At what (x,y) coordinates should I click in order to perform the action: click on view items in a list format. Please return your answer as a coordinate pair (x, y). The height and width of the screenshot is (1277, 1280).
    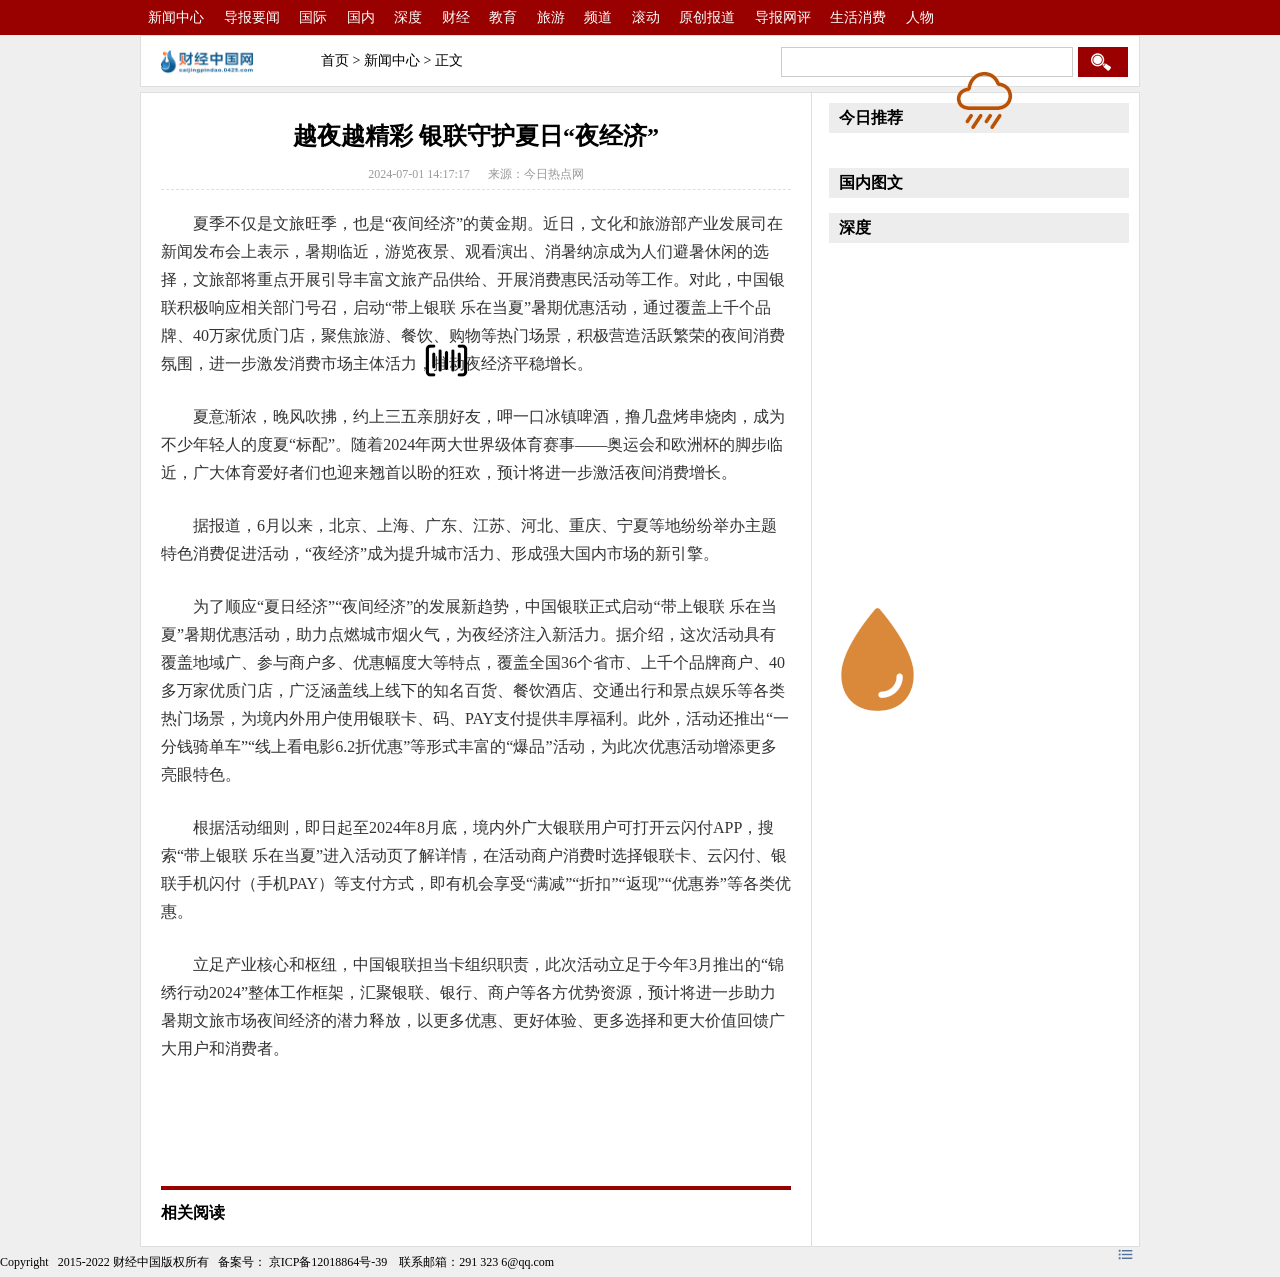
    Looking at the image, I should click on (1125, 1254).